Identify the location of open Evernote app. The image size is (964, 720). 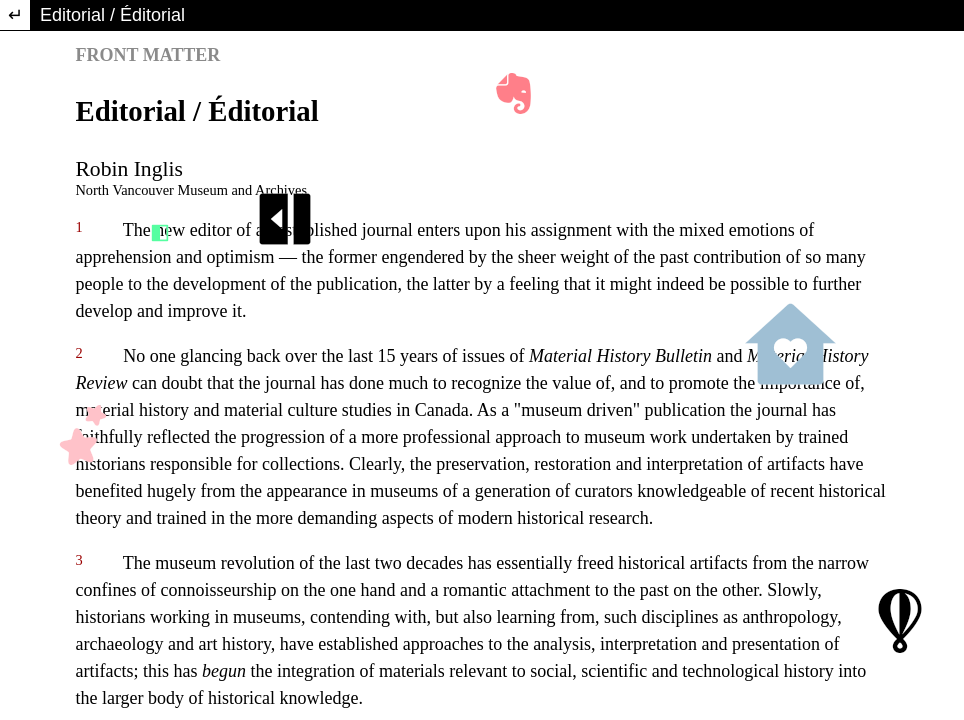
(513, 93).